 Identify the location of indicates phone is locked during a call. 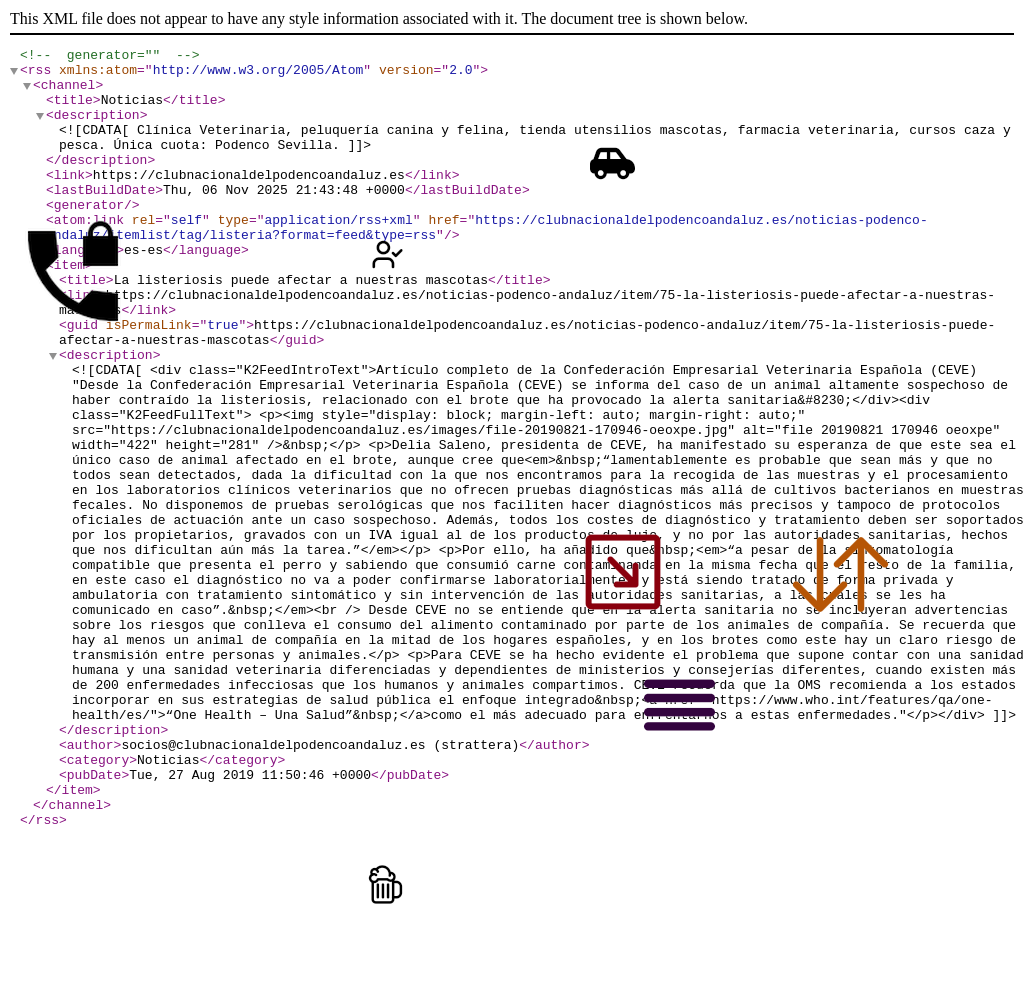
(73, 276).